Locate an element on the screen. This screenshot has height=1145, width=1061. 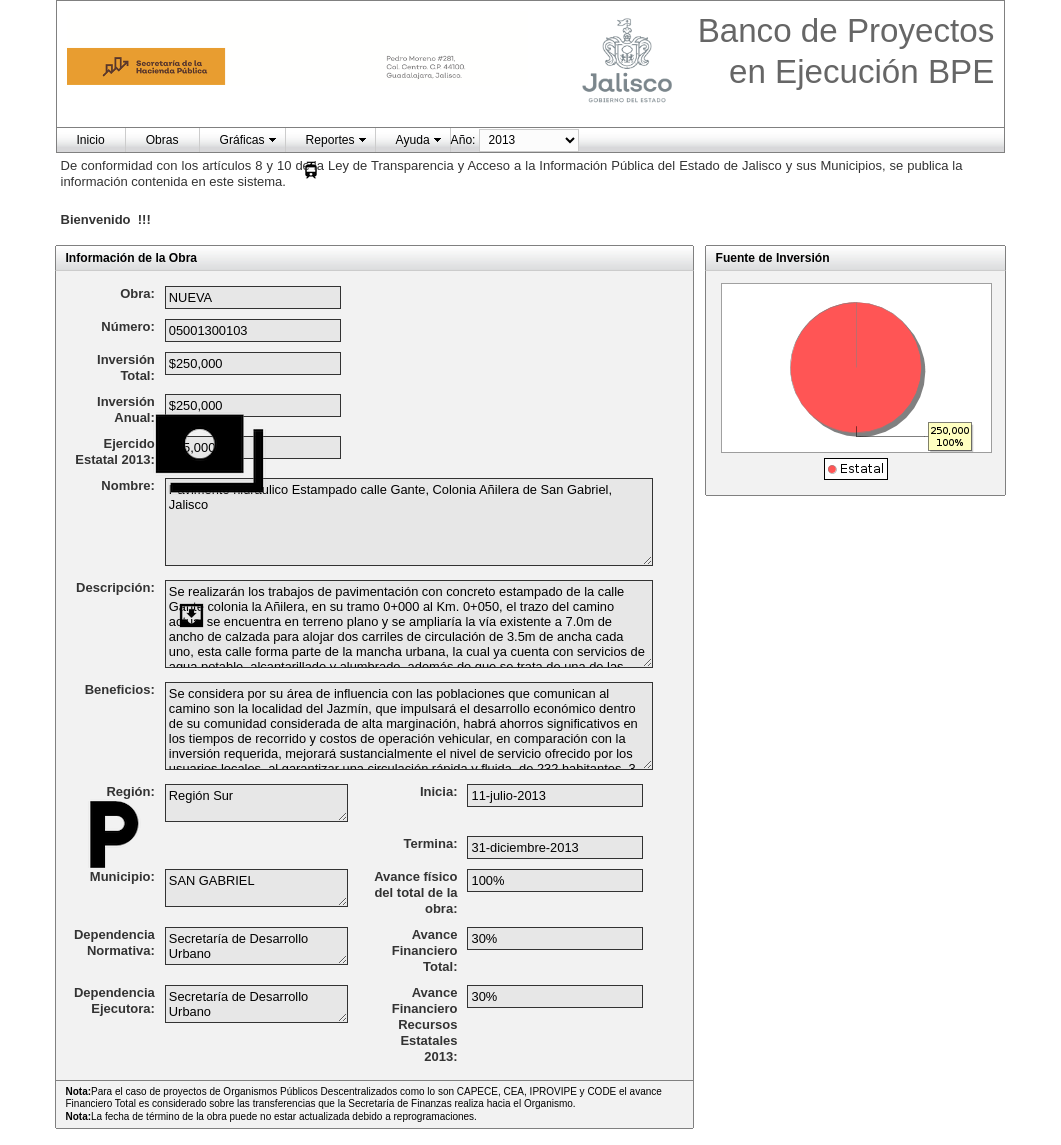
move message to inbox is located at coordinates (191, 615).